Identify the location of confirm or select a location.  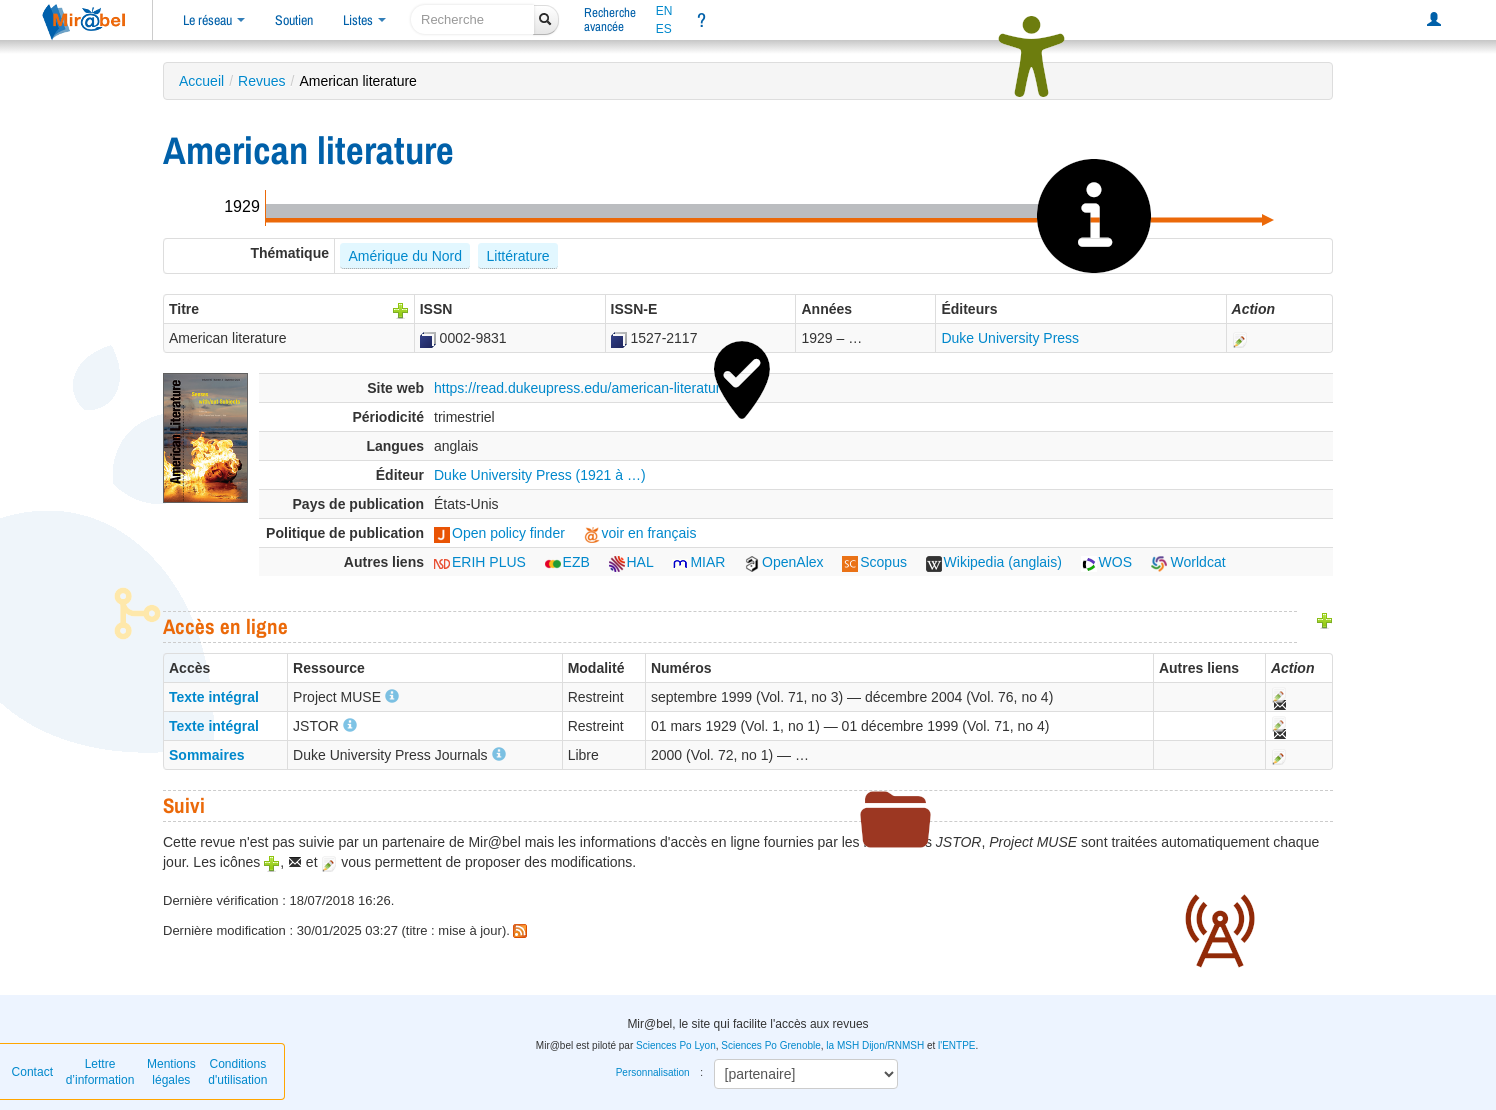
(742, 381).